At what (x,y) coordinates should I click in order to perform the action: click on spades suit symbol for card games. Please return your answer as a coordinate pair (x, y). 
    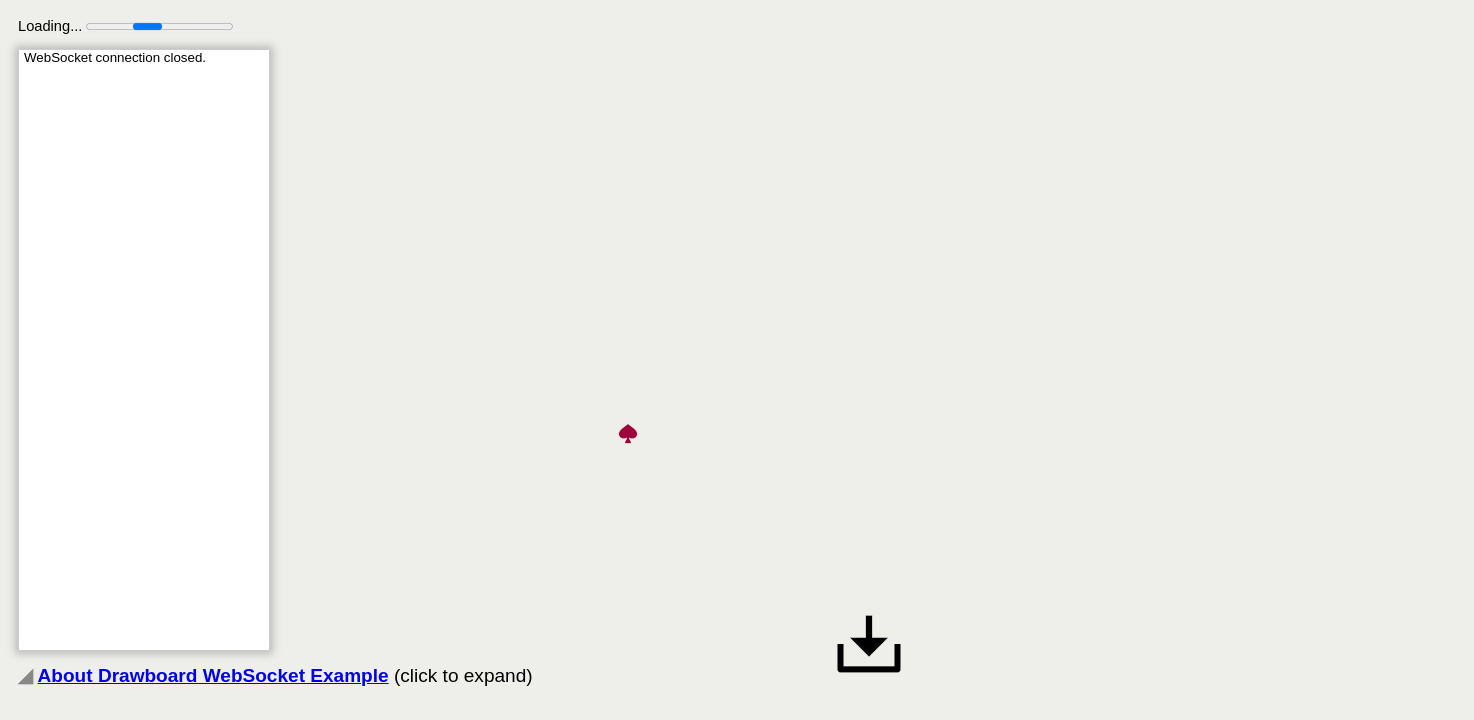
    Looking at the image, I should click on (628, 434).